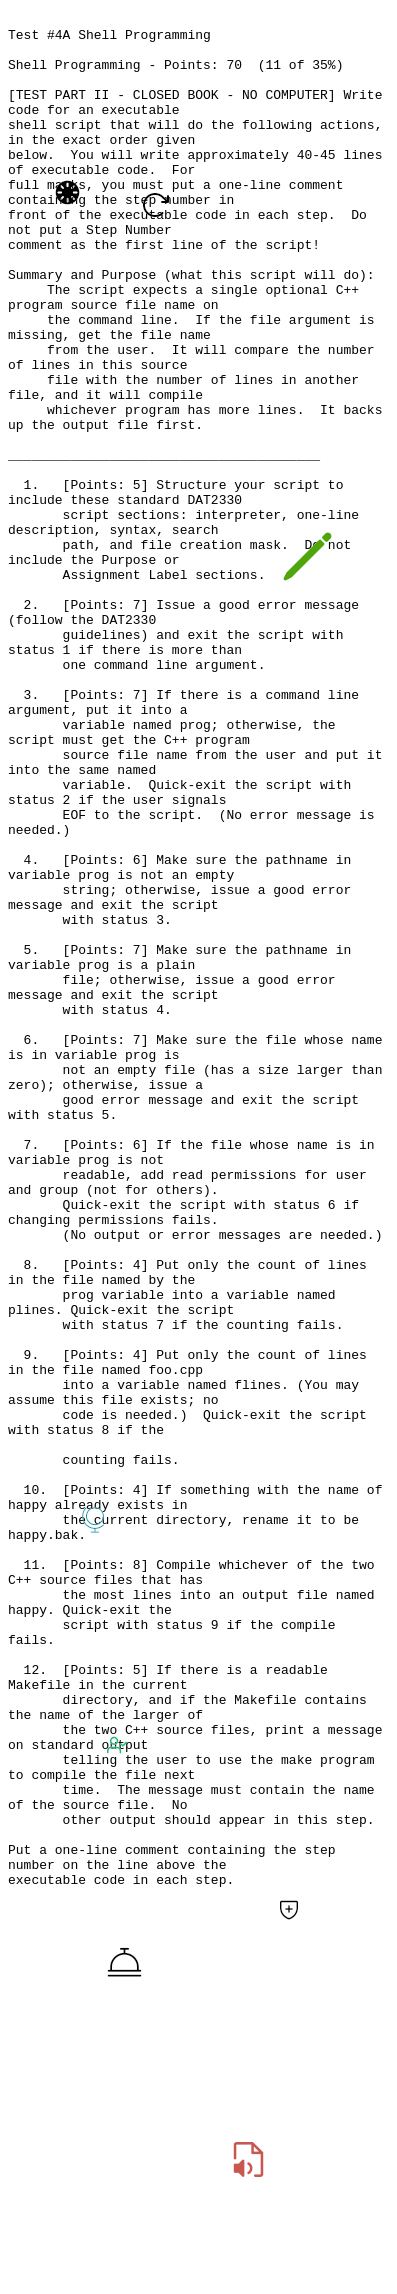  I want to click on loading content in progress, so click(67, 192).